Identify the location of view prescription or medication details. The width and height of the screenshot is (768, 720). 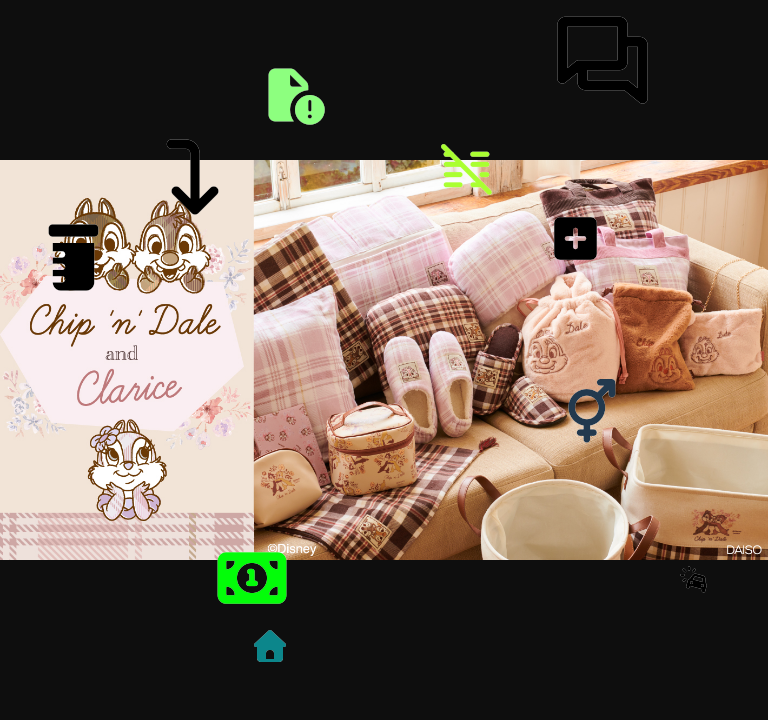
(73, 257).